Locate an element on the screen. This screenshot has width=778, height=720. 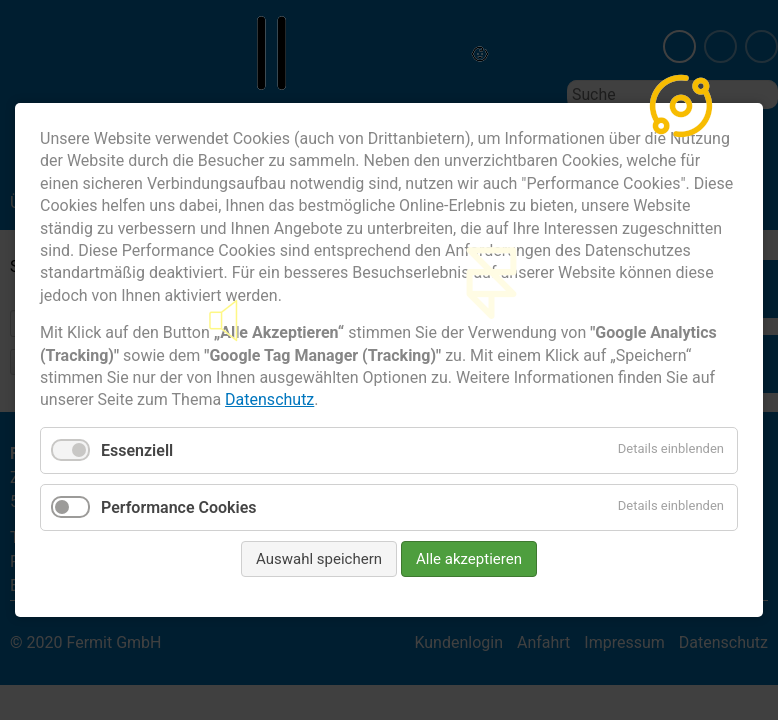
view orbital or satellite tracking is located at coordinates (681, 106).